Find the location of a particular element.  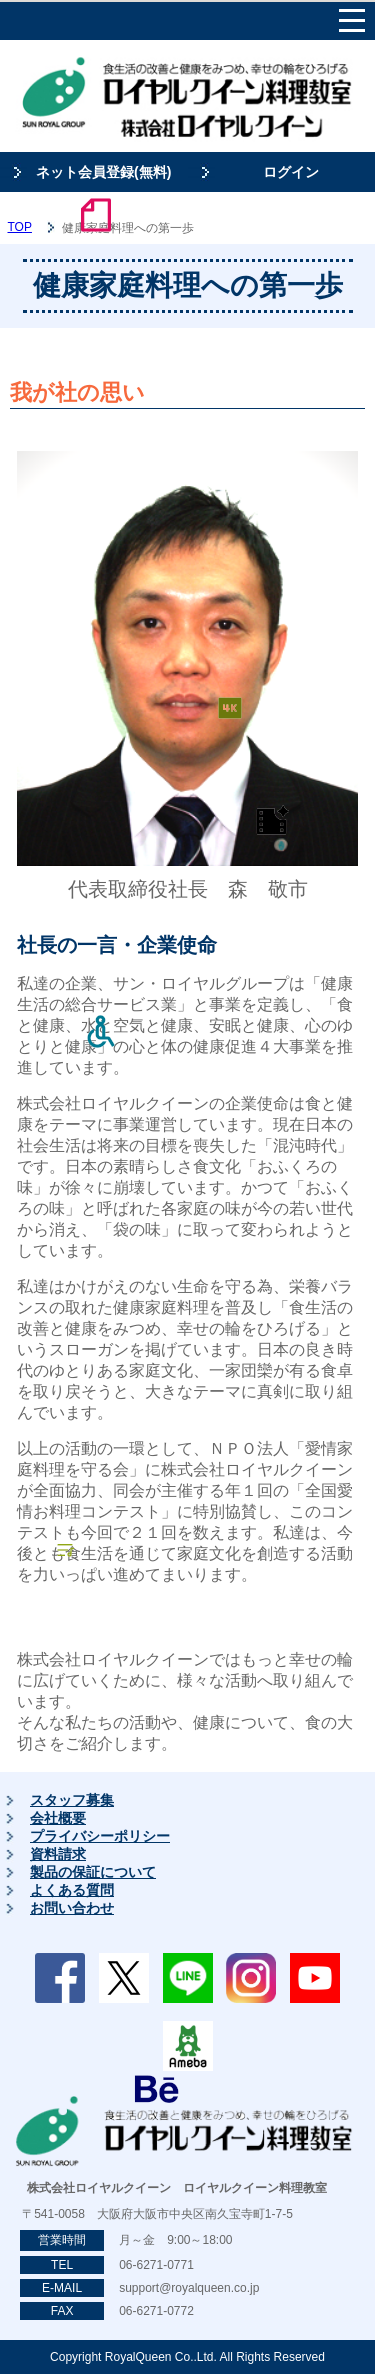

view your playlist is located at coordinates (65, 1550).